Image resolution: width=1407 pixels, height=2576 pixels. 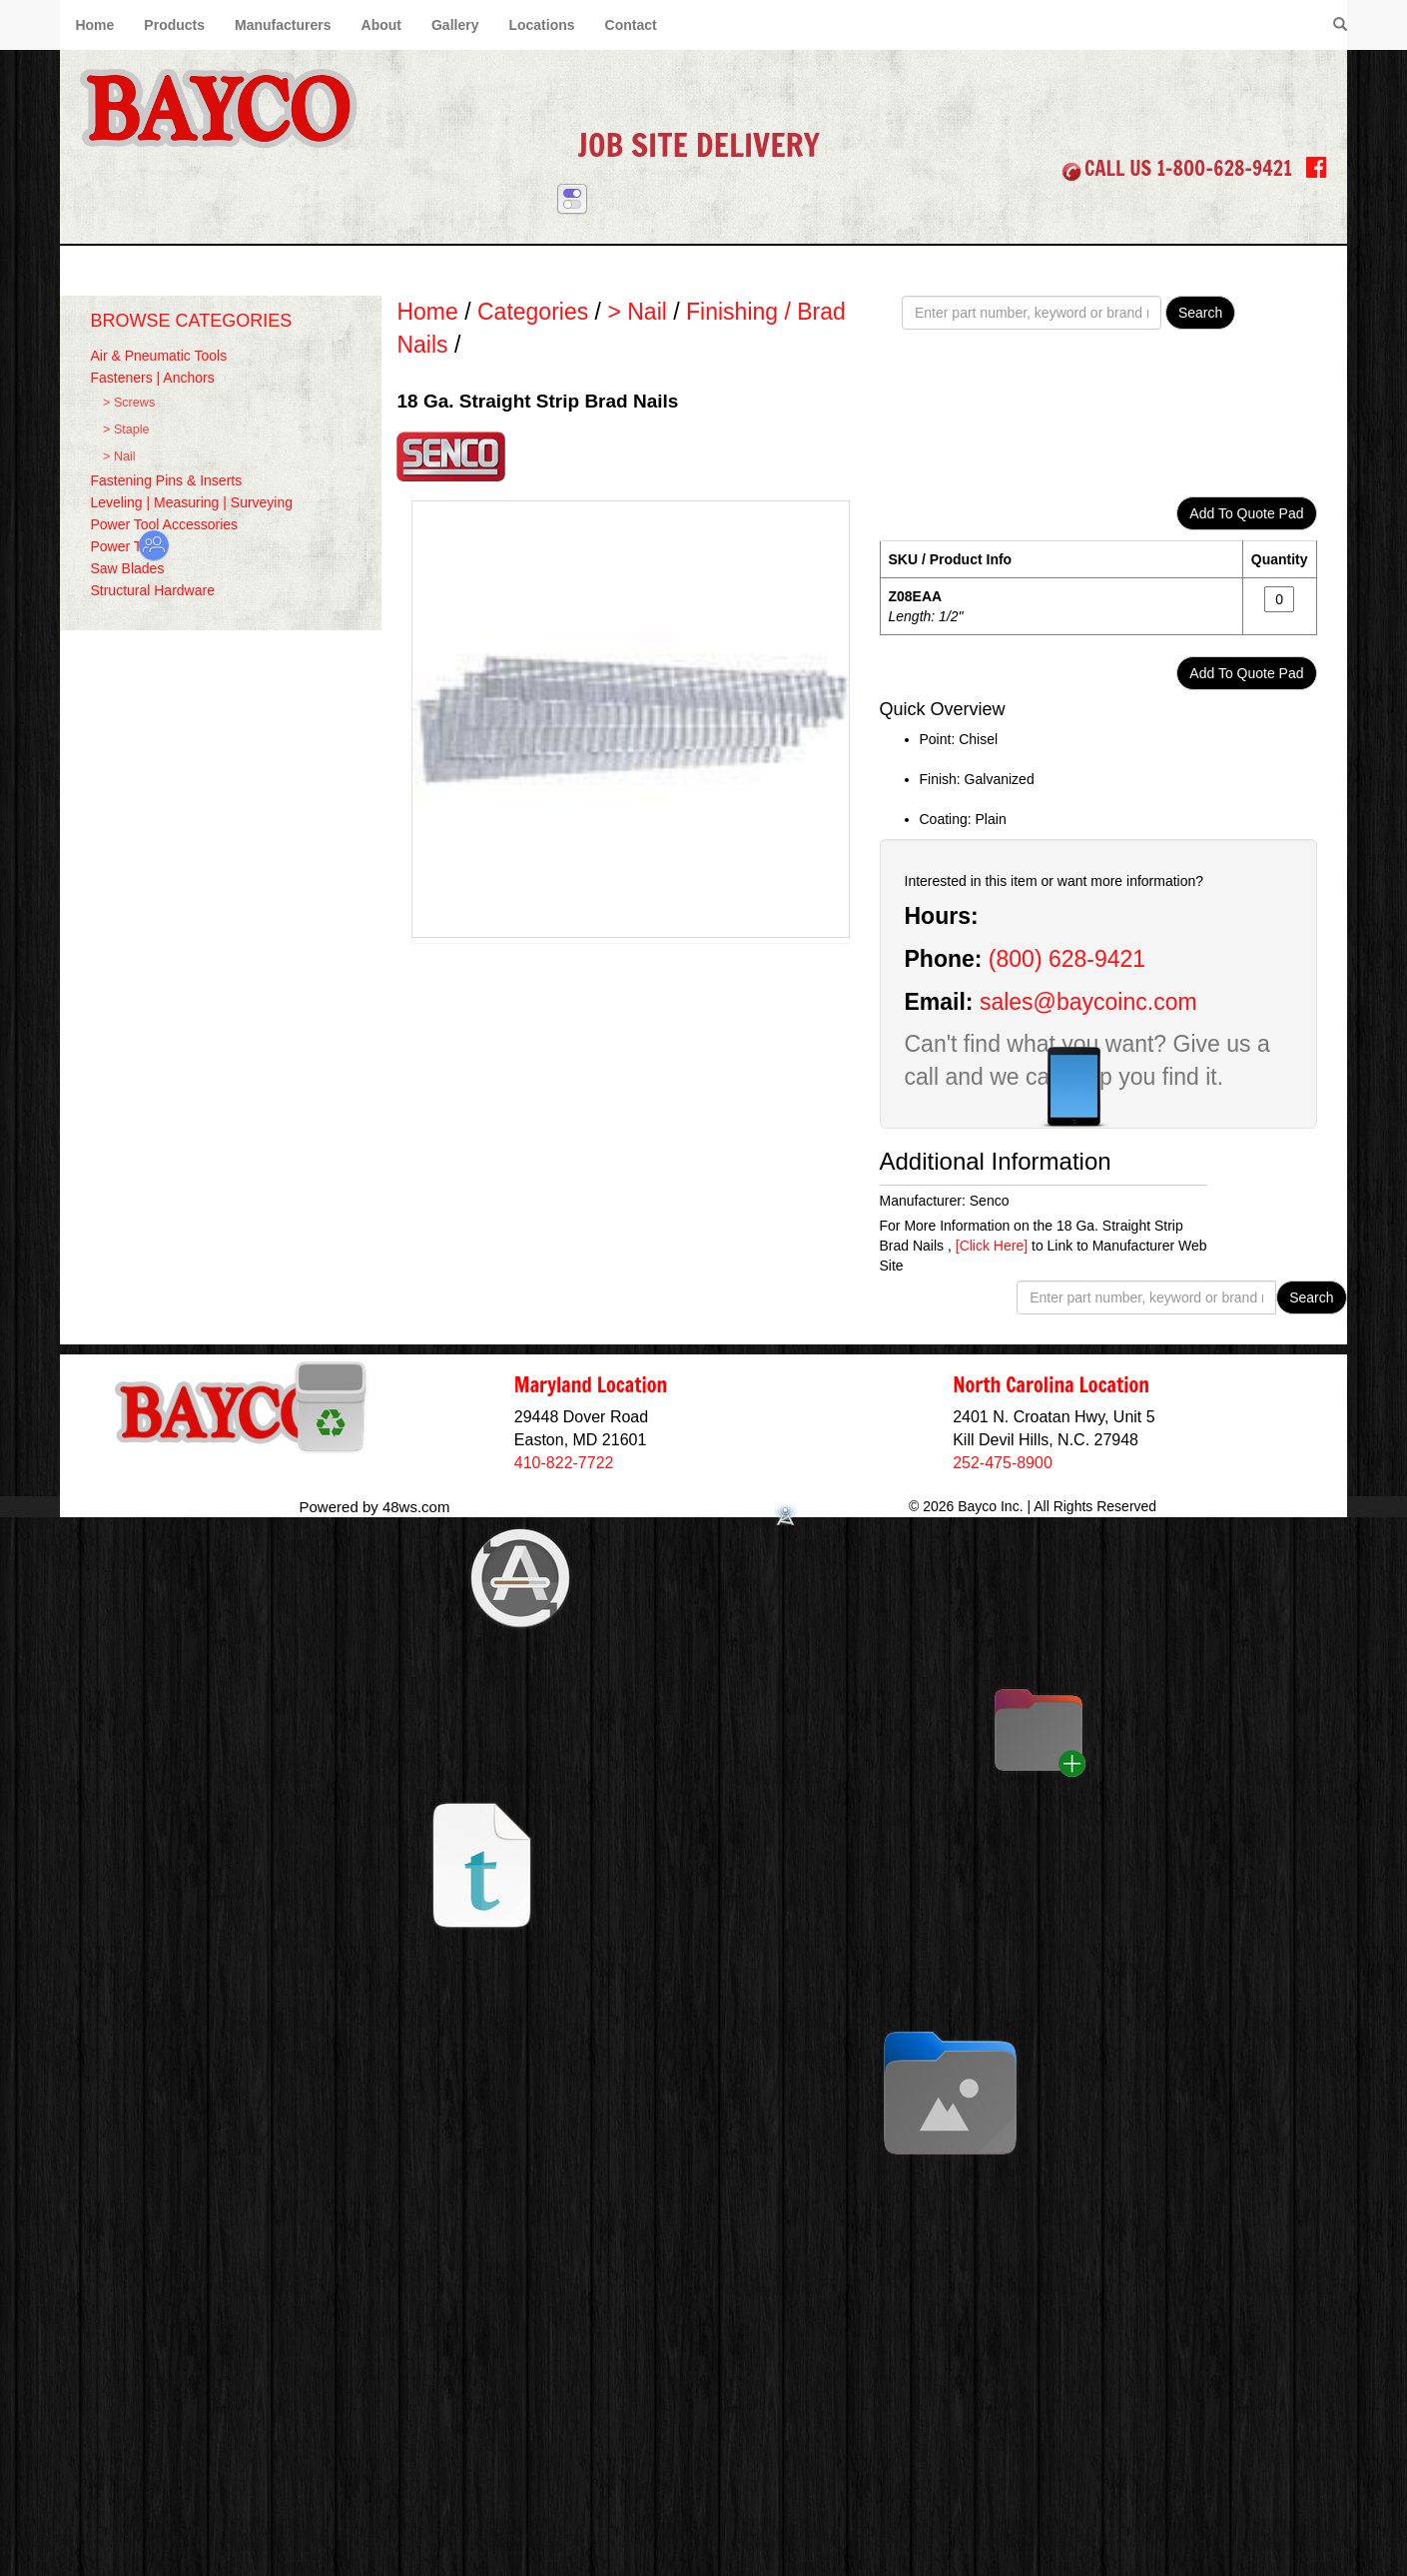 I want to click on manage user accounts and groups, so click(x=154, y=545).